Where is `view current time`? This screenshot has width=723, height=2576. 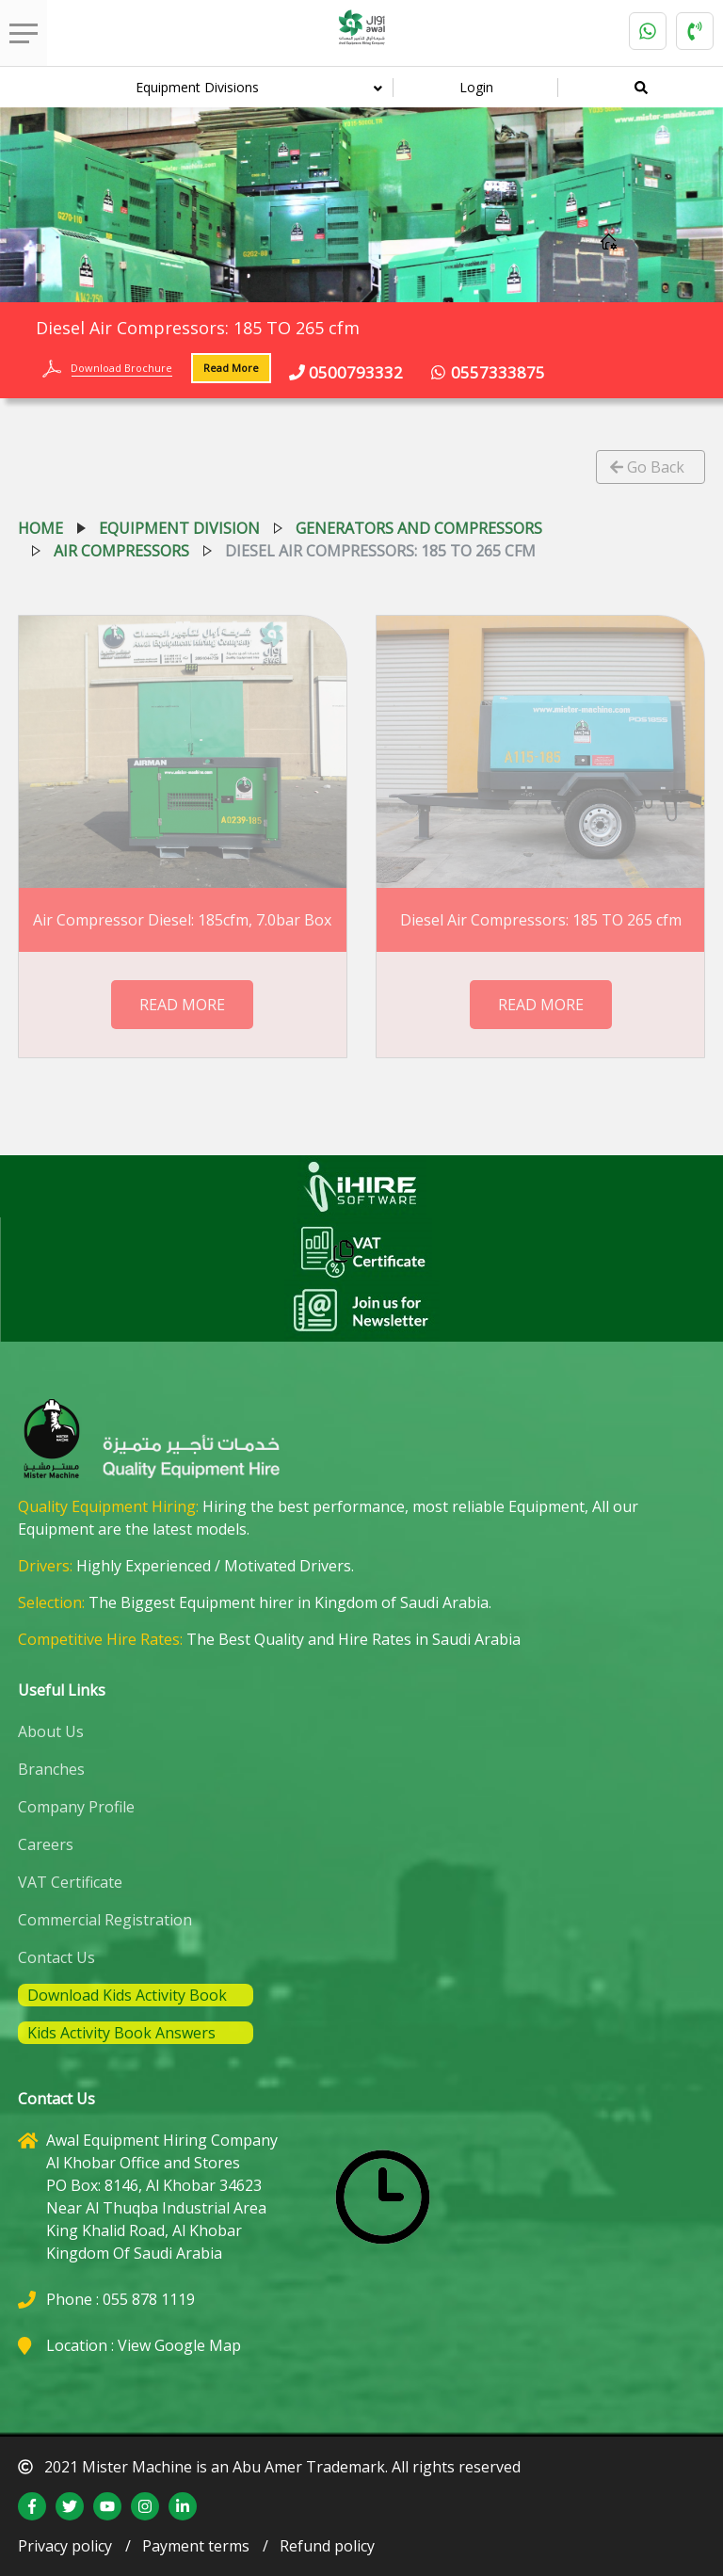
view current time is located at coordinates (382, 2197).